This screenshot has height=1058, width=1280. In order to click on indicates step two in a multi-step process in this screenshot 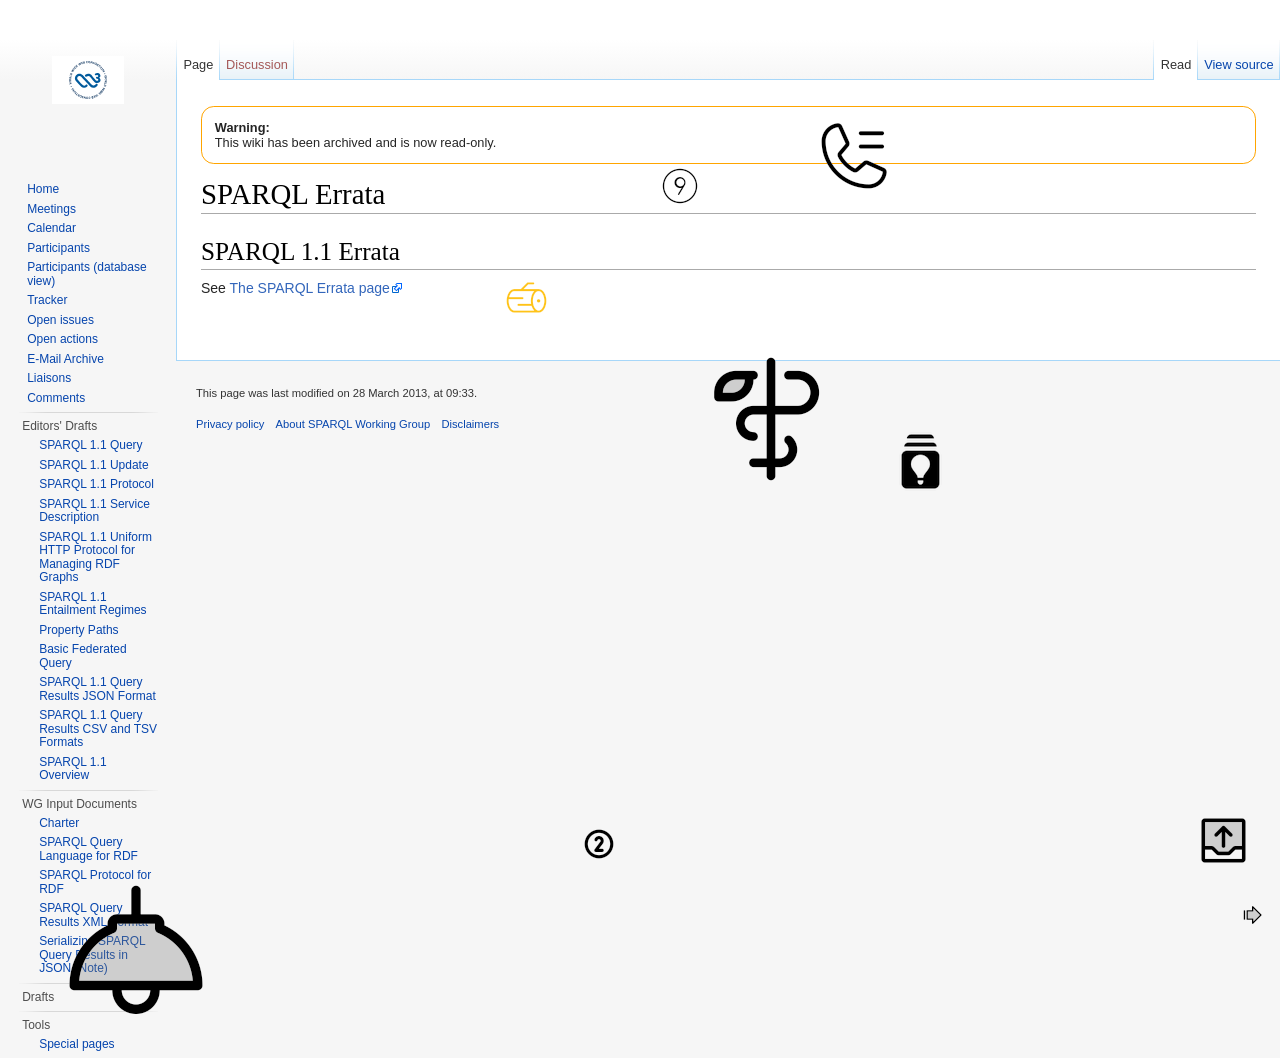, I will do `click(599, 844)`.